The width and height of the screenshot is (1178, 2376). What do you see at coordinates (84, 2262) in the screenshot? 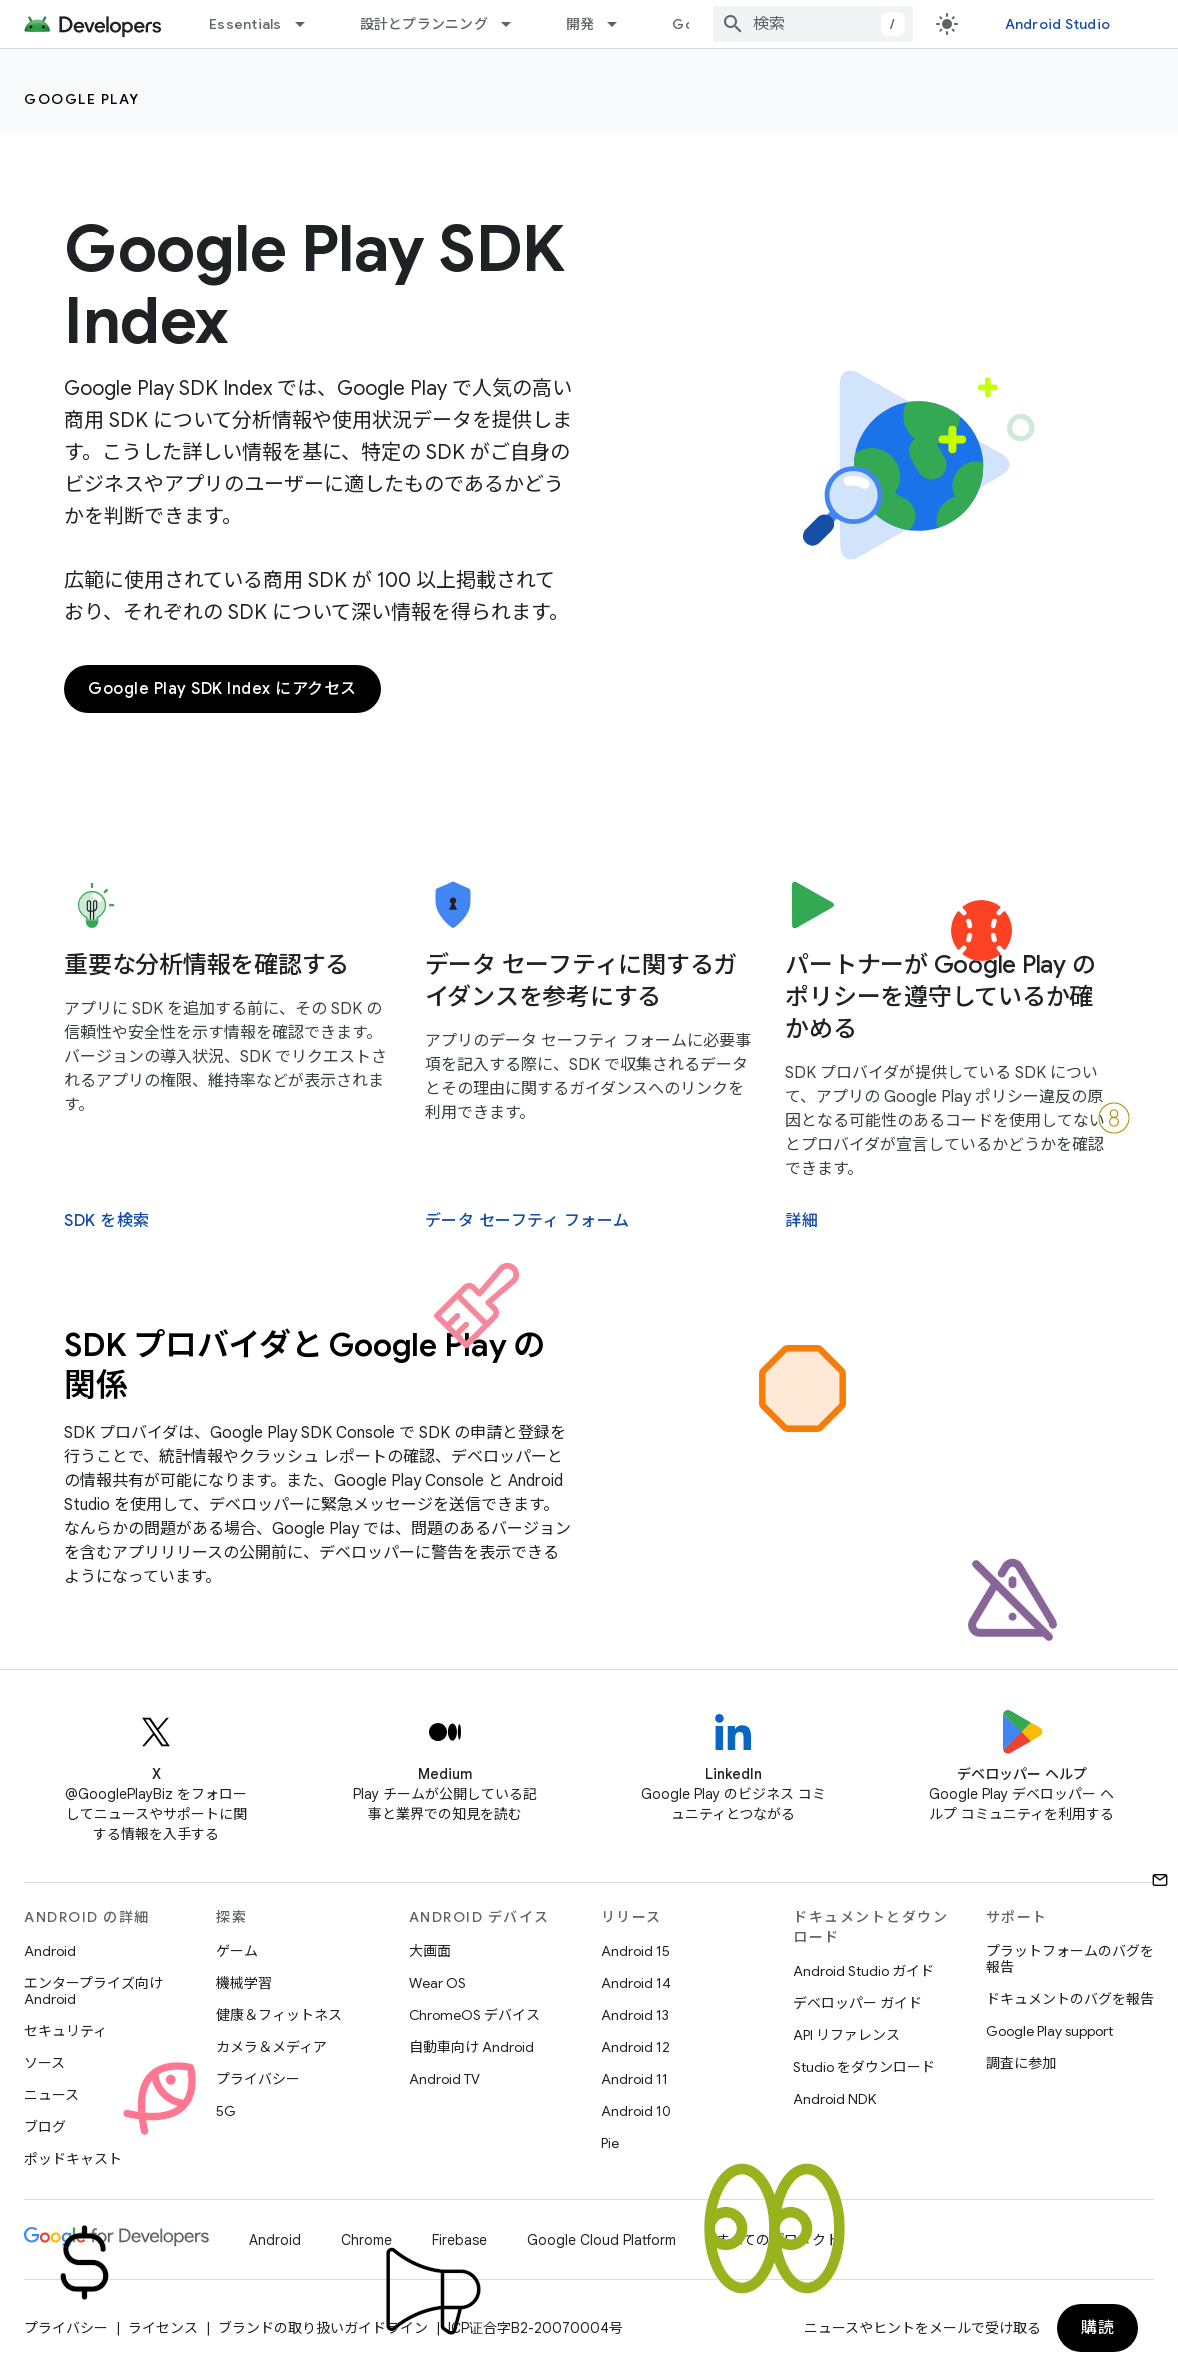
I see `view pricing or payment options` at bounding box center [84, 2262].